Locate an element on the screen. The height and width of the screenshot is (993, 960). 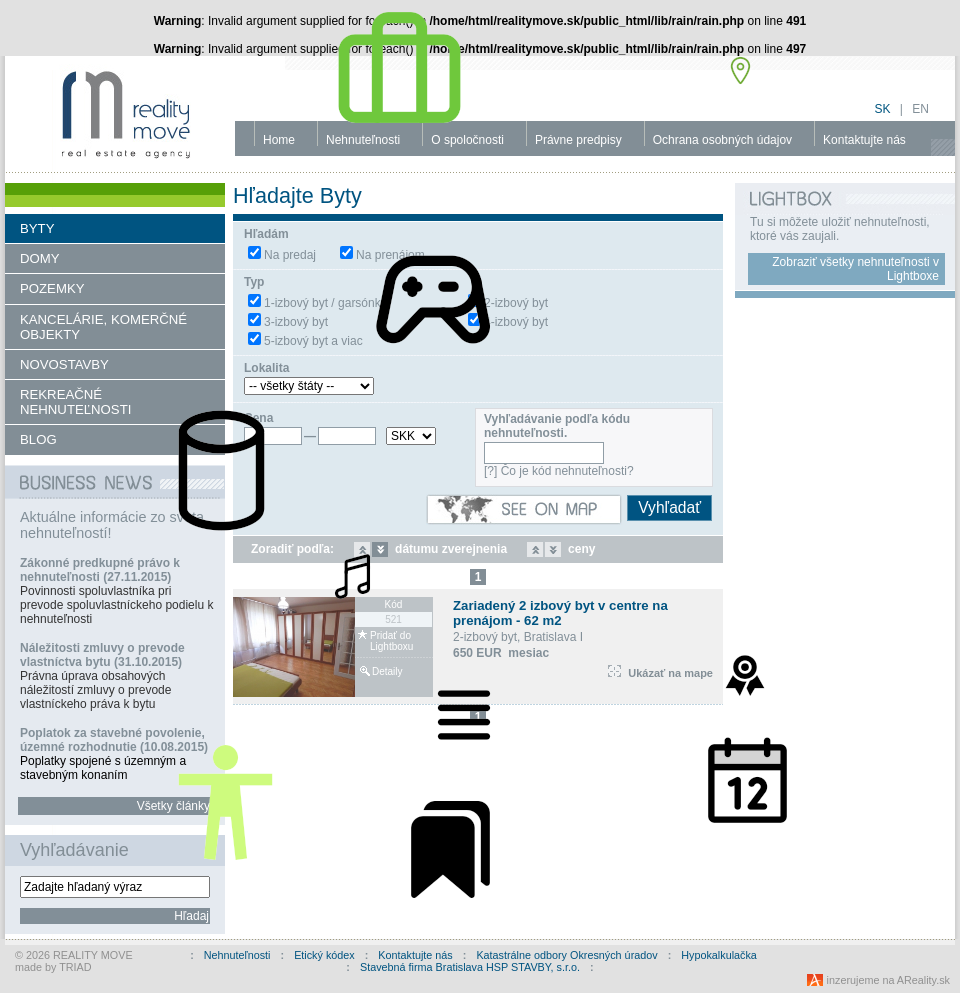
access work or business documents is located at coordinates (399, 67).